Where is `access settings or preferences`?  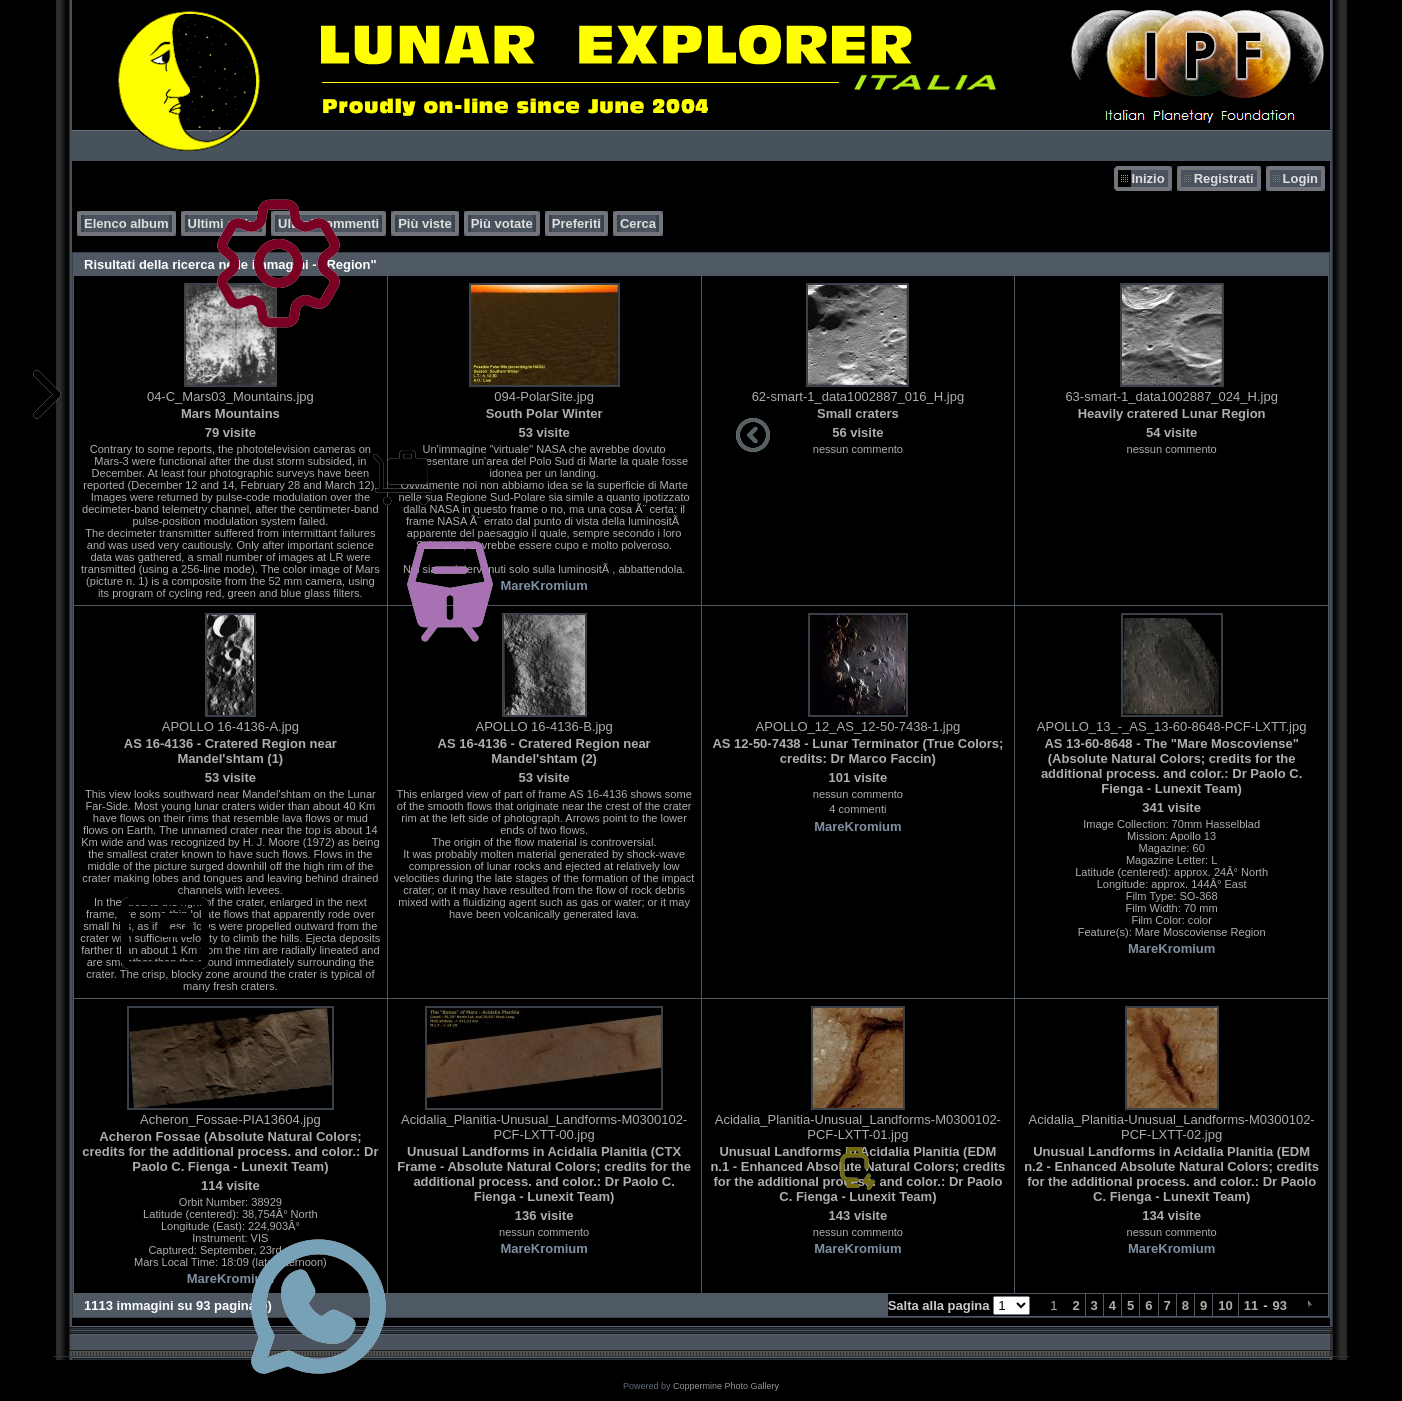 access settings or preferences is located at coordinates (278, 263).